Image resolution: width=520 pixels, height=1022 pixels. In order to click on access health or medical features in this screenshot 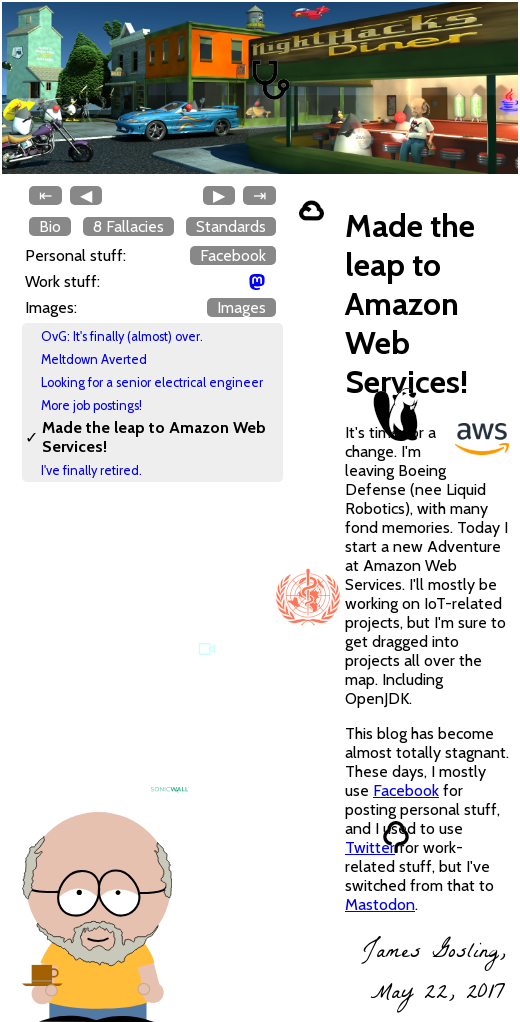, I will do `click(269, 79)`.